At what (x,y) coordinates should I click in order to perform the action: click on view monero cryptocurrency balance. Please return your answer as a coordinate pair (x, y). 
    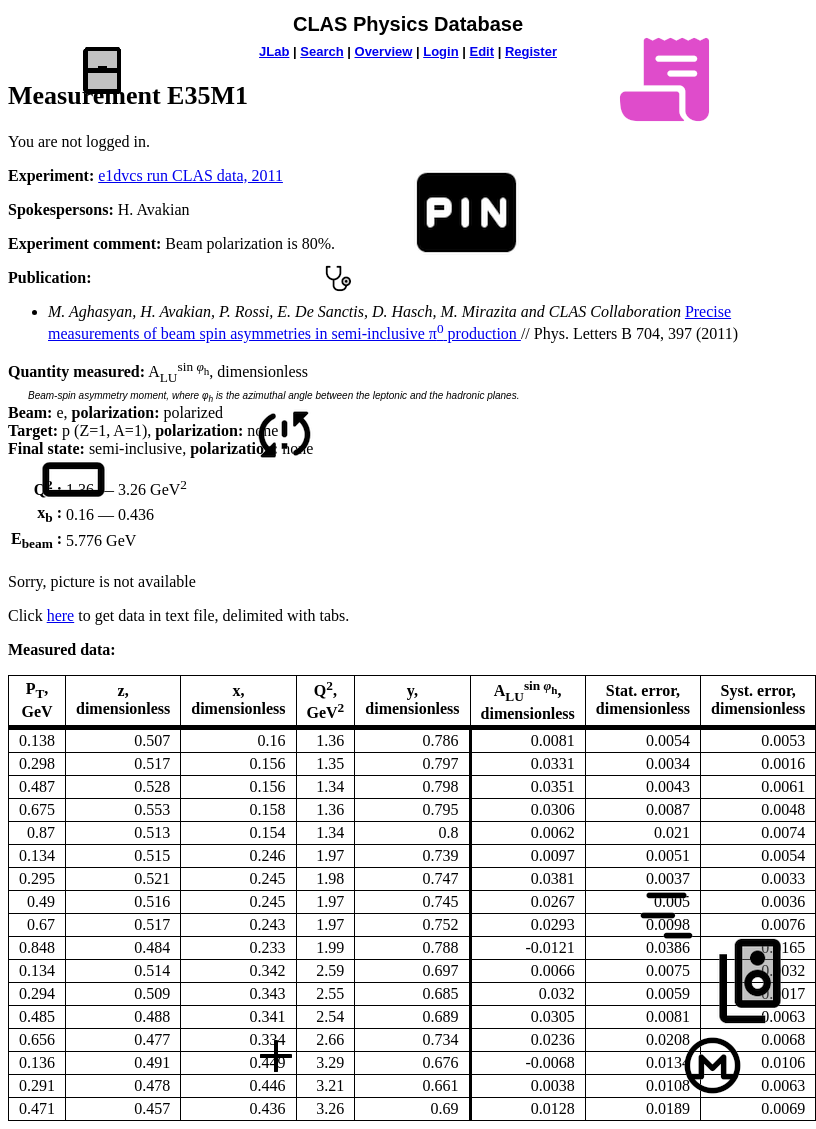
    Looking at the image, I should click on (712, 1065).